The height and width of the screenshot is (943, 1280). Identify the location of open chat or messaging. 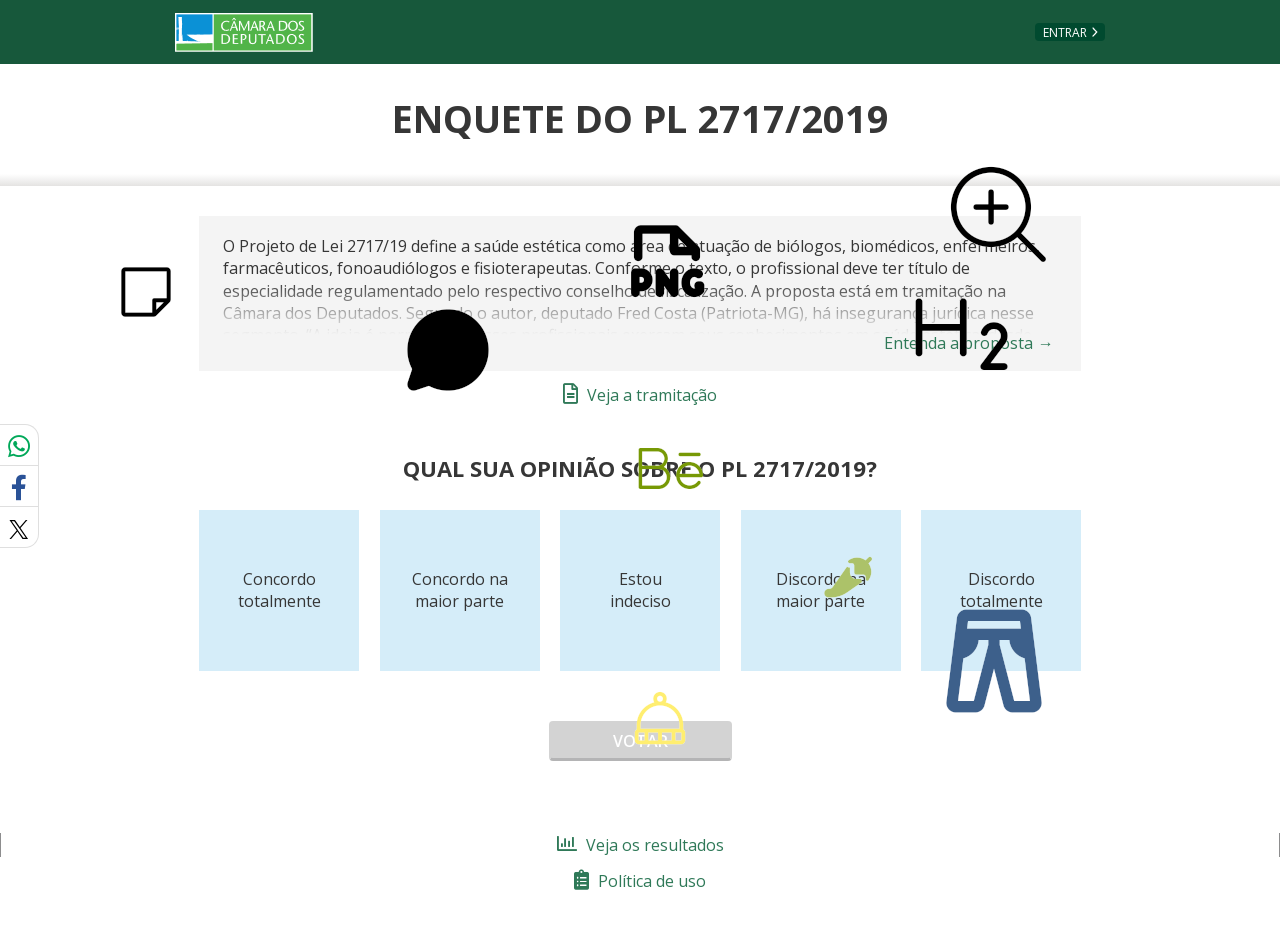
(448, 350).